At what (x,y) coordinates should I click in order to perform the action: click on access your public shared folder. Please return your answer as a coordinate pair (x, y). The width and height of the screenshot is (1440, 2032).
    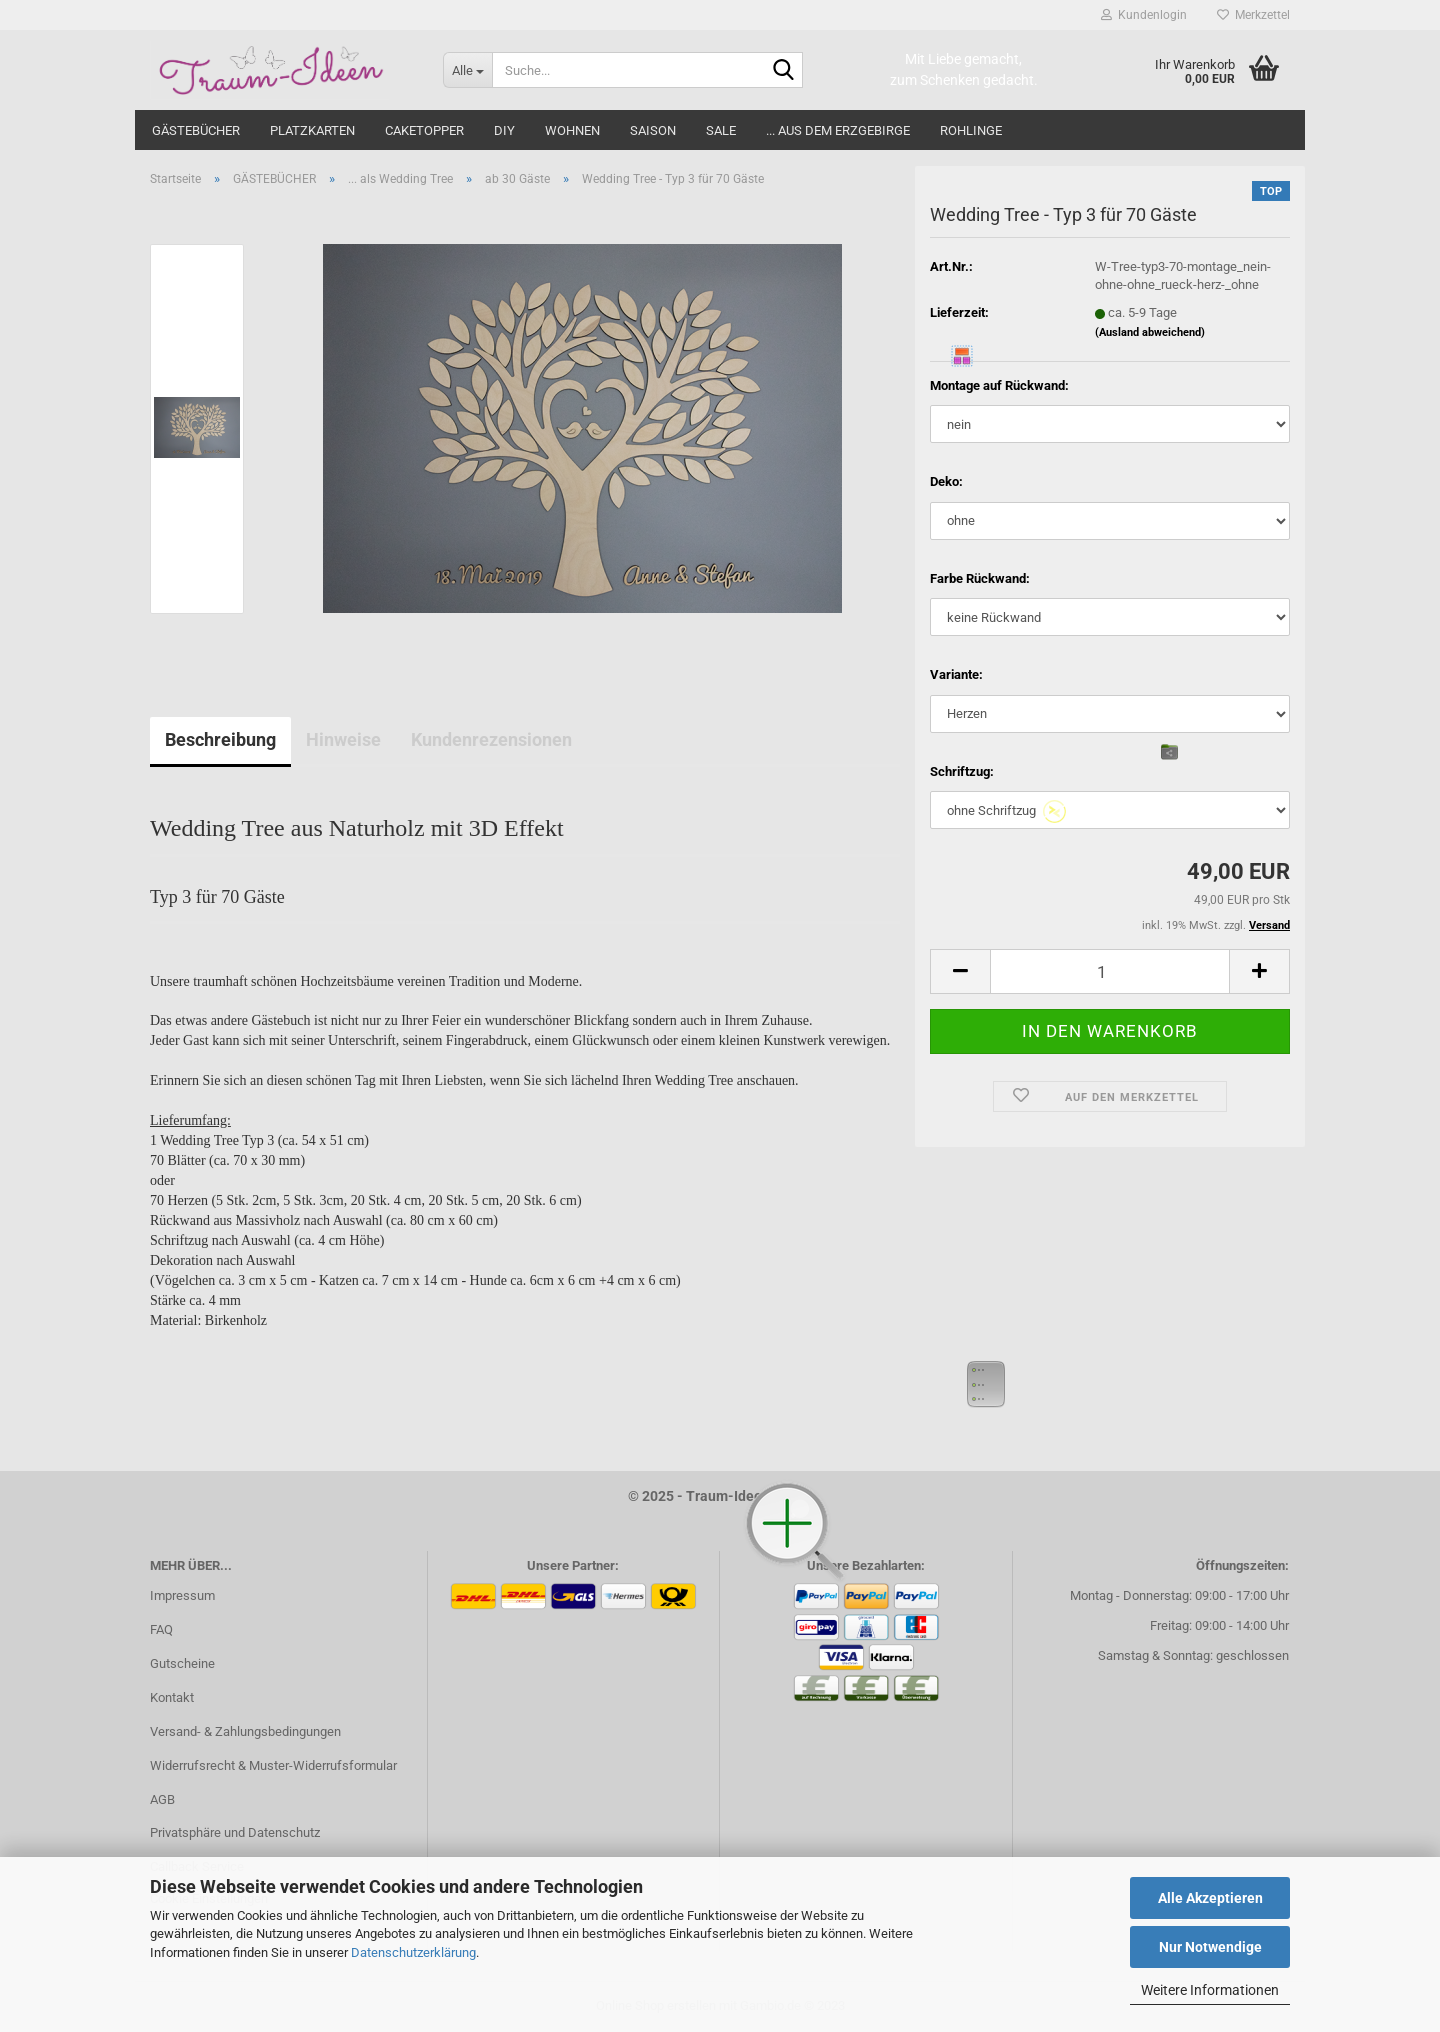
    Looking at the image, I should click on (1169, 751).